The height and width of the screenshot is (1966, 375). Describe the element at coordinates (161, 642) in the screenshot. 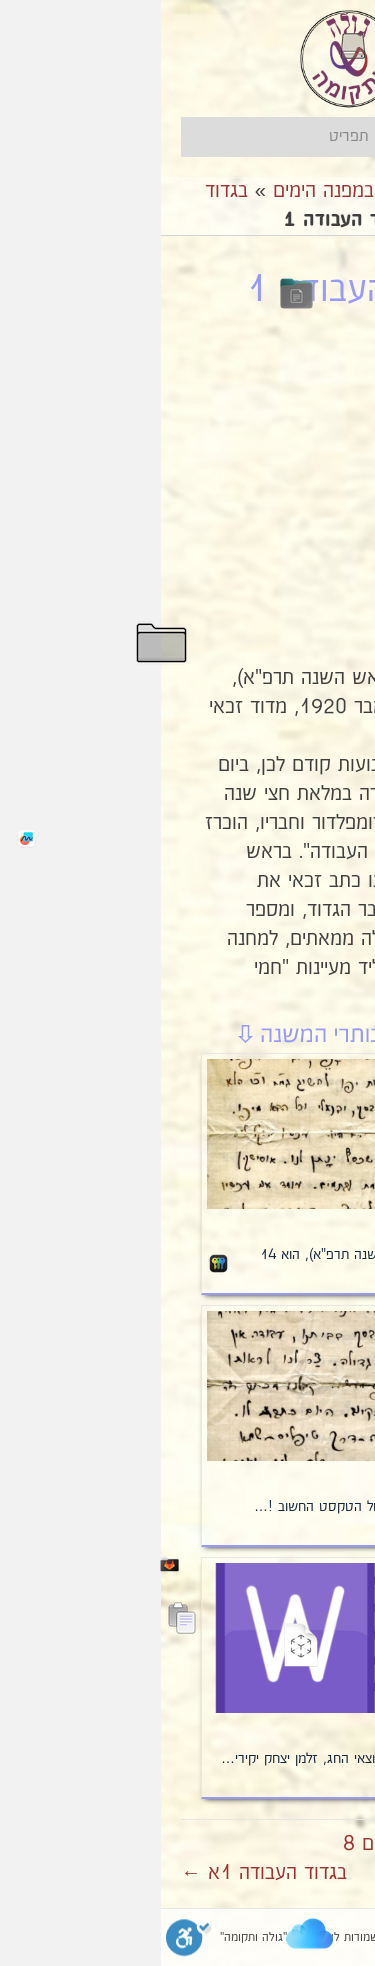

I see `access a mail folder in the sidebar` at that location.